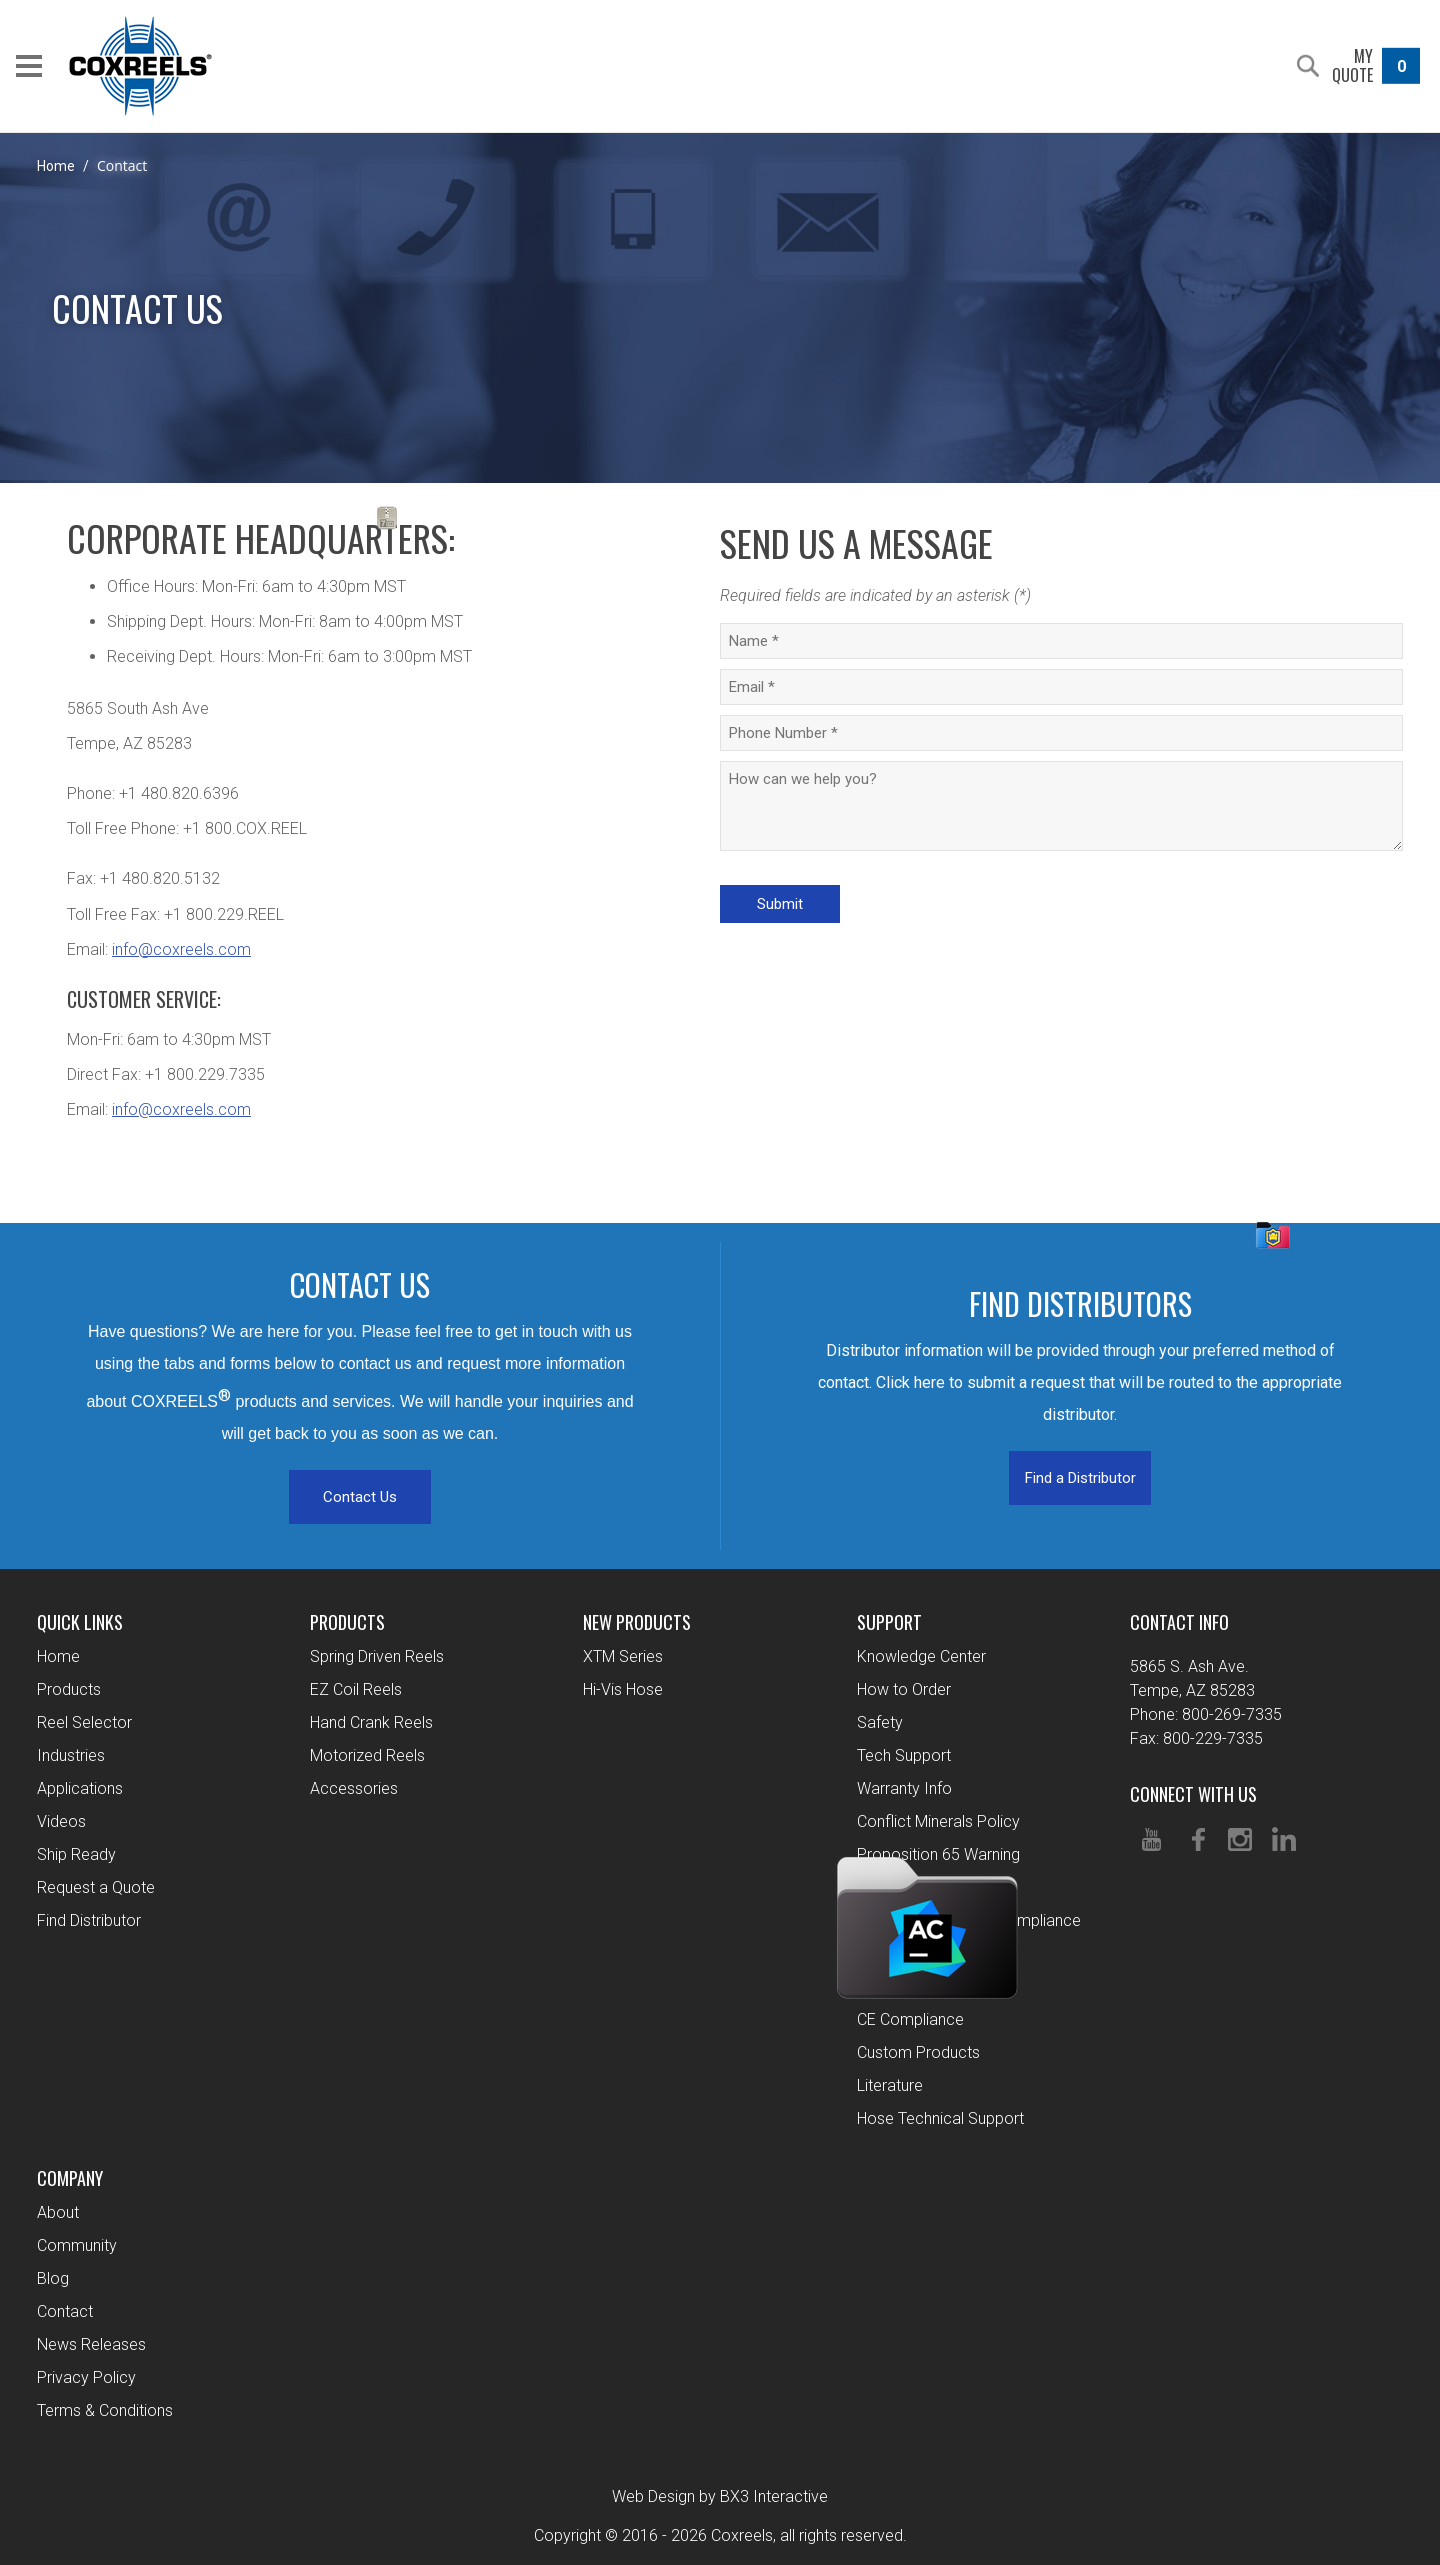 The width and height of the screenshot is (1440, 2565). Describe the element at coordinates (387, 518) in the screenshot. I see `a 7z compressed archive file` at that location.